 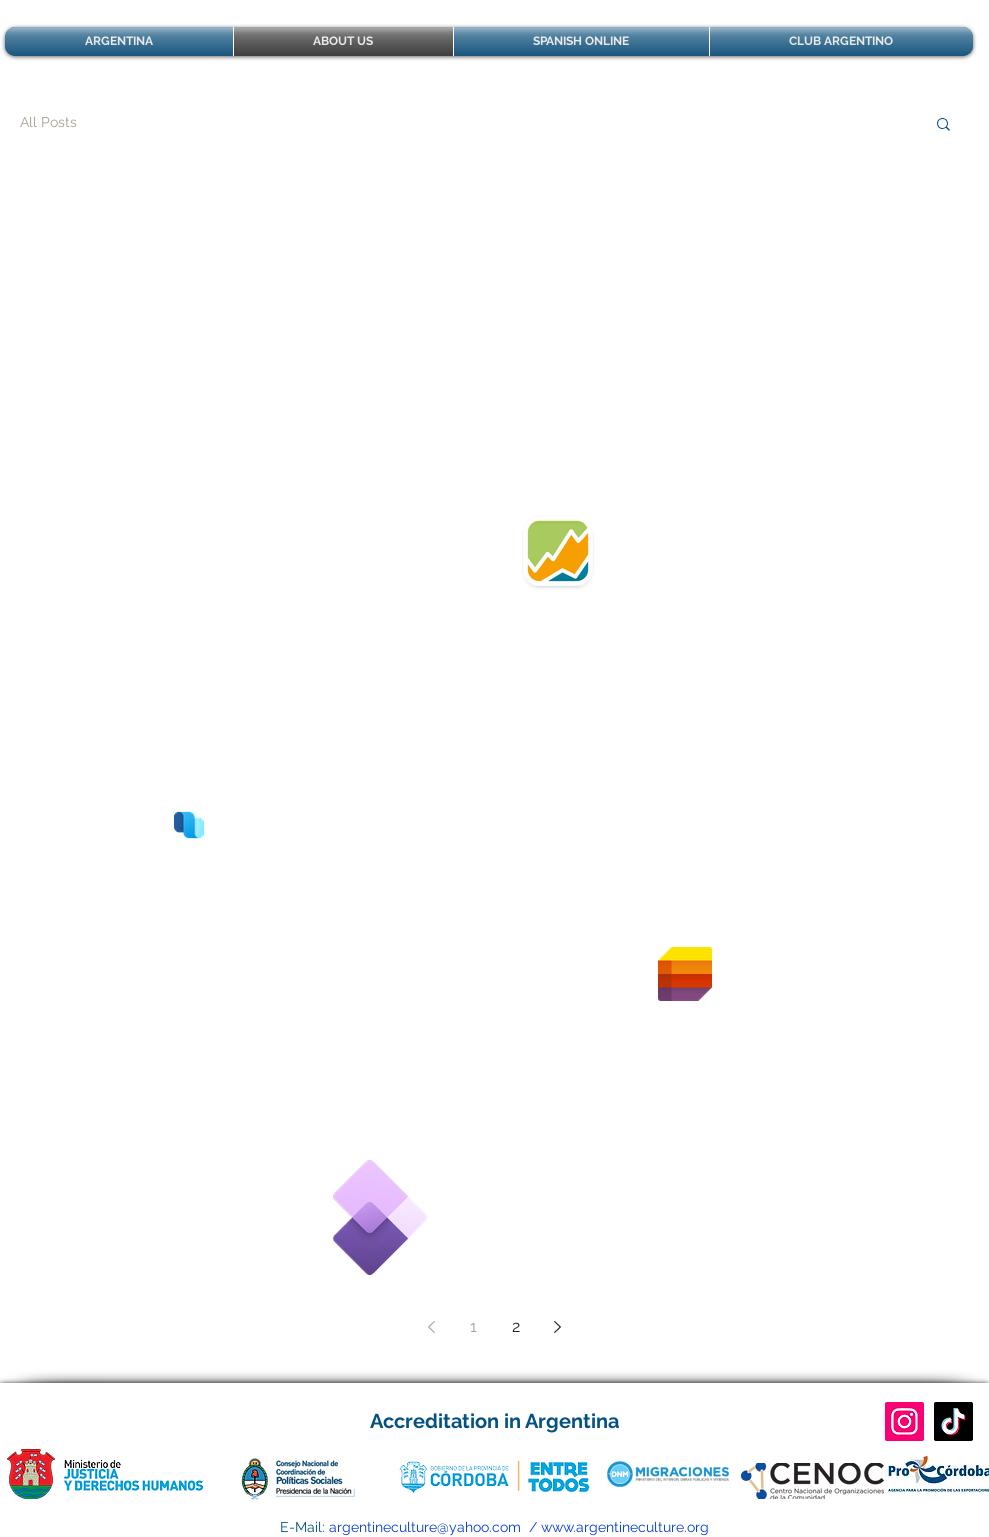 I want to click on open the supply chain management app, so click(x=189, y=825).